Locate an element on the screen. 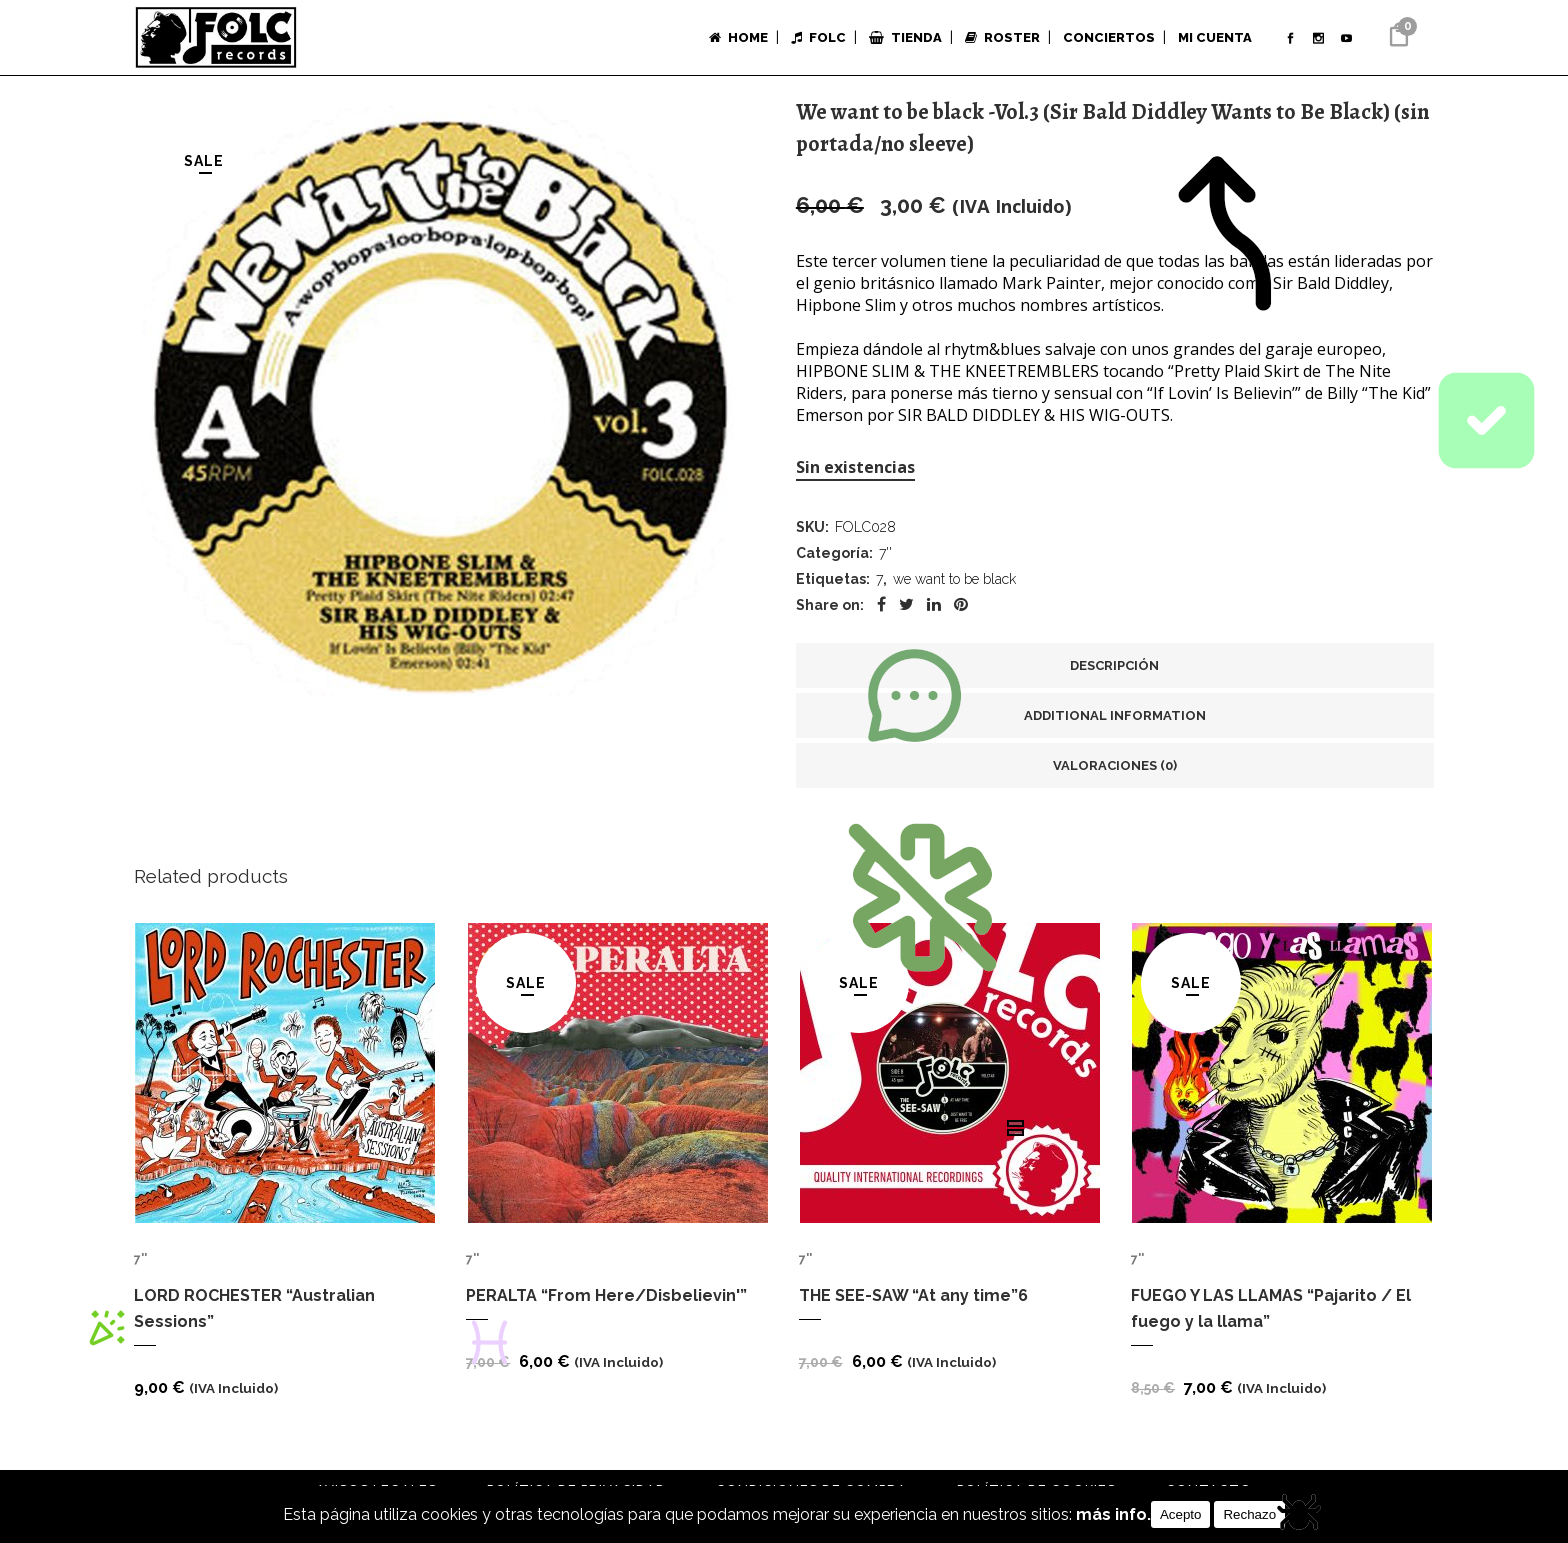  mark task as complete is located at coordinates (1486, 420).